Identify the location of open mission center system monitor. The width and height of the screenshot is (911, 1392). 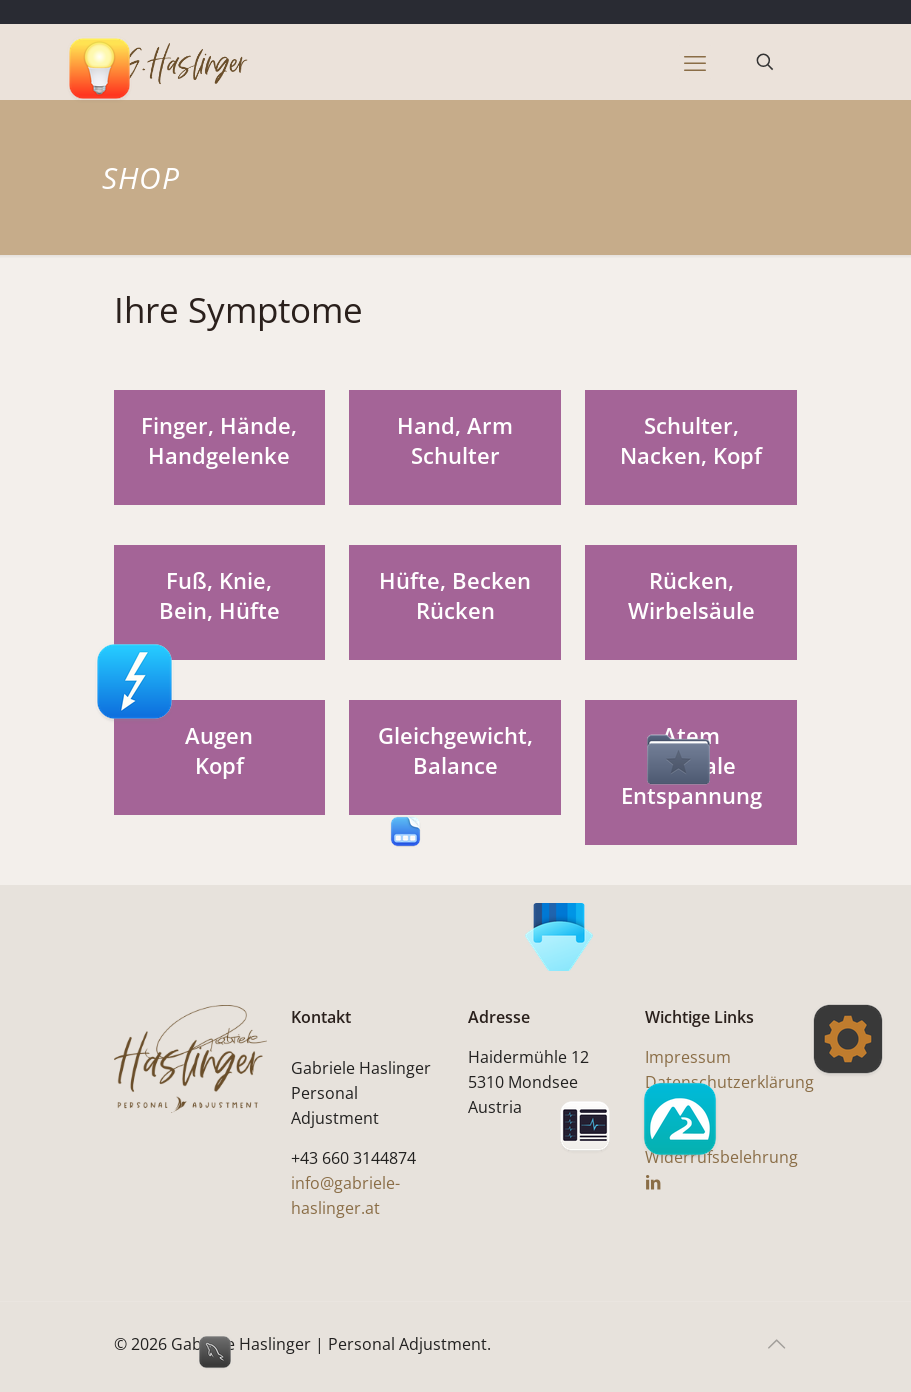
(585, 1126).